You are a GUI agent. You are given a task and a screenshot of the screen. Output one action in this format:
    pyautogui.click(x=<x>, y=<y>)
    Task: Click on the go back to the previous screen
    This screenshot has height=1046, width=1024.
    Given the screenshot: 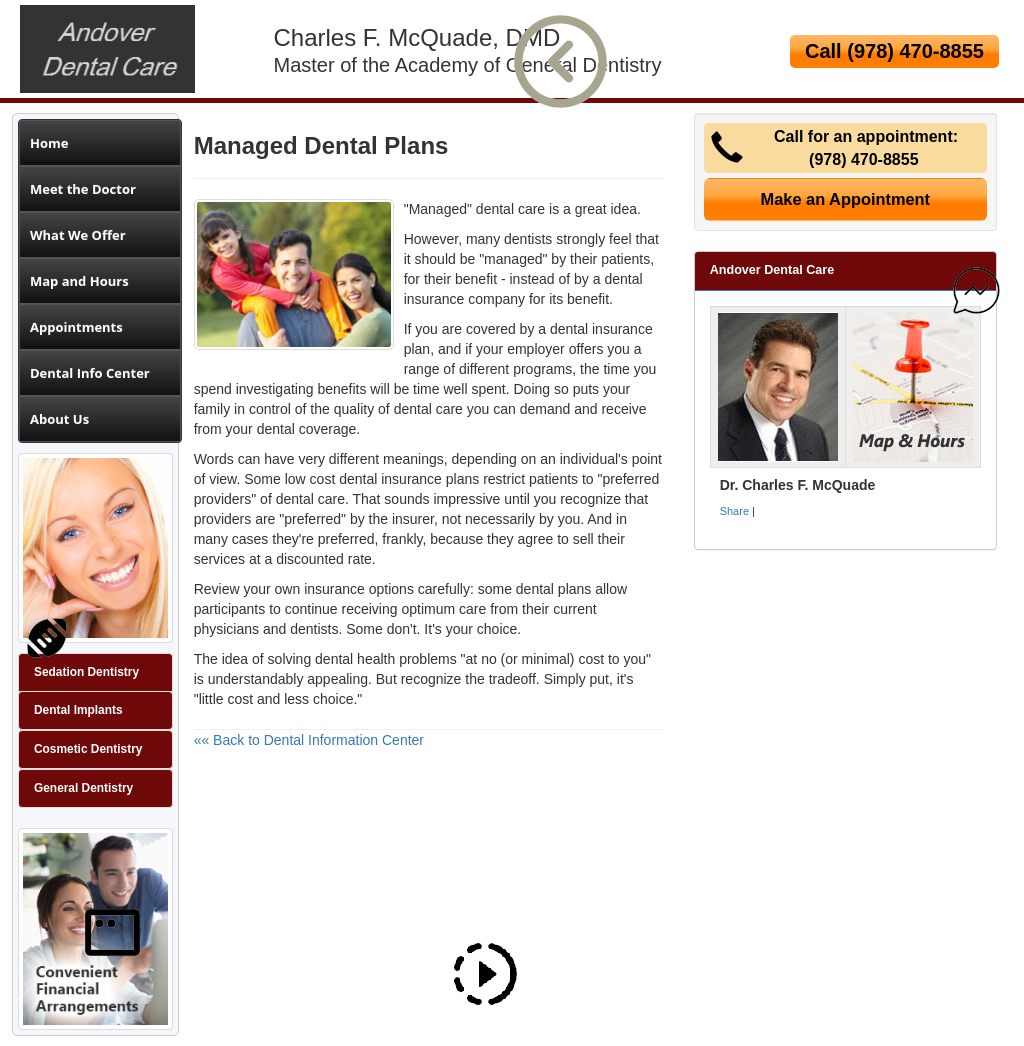 What is the action you would take?
    pyautogui.click(x=560, y=61)
    